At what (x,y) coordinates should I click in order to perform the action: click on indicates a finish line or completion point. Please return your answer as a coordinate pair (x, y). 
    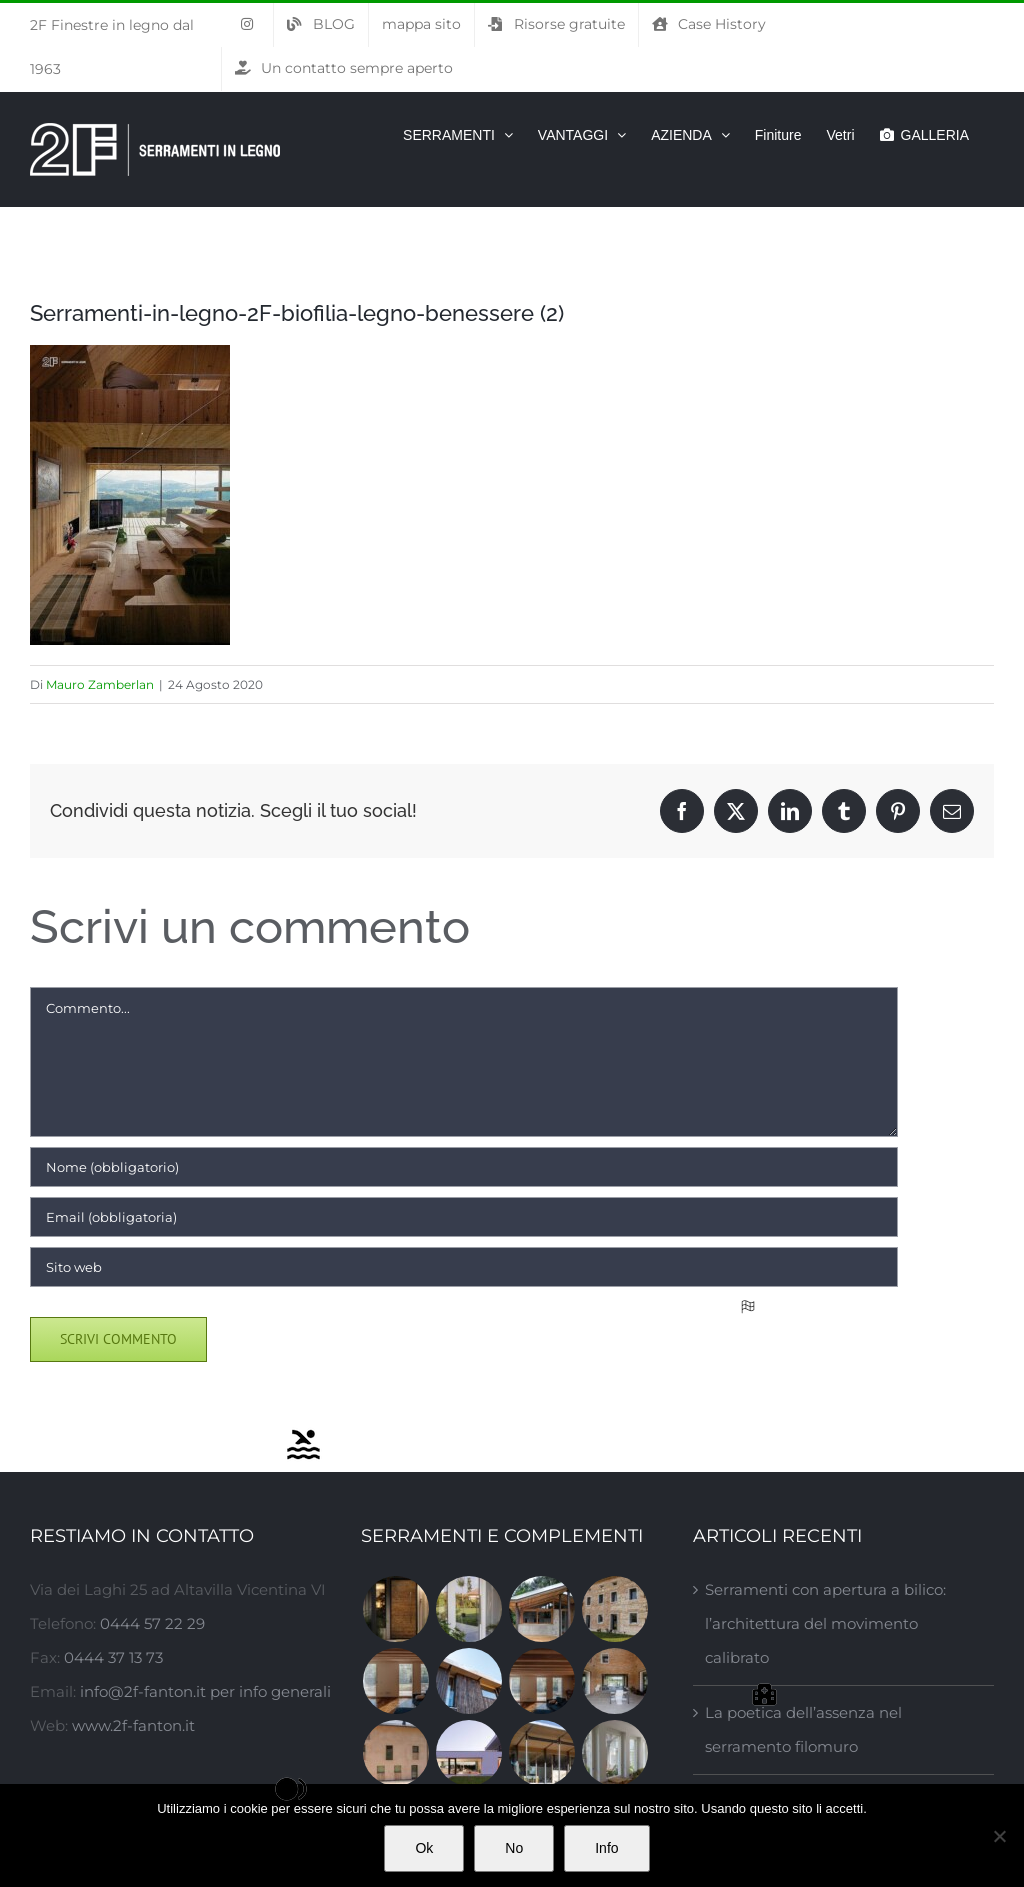
    Looking at the image, I should click on (747, 1306).